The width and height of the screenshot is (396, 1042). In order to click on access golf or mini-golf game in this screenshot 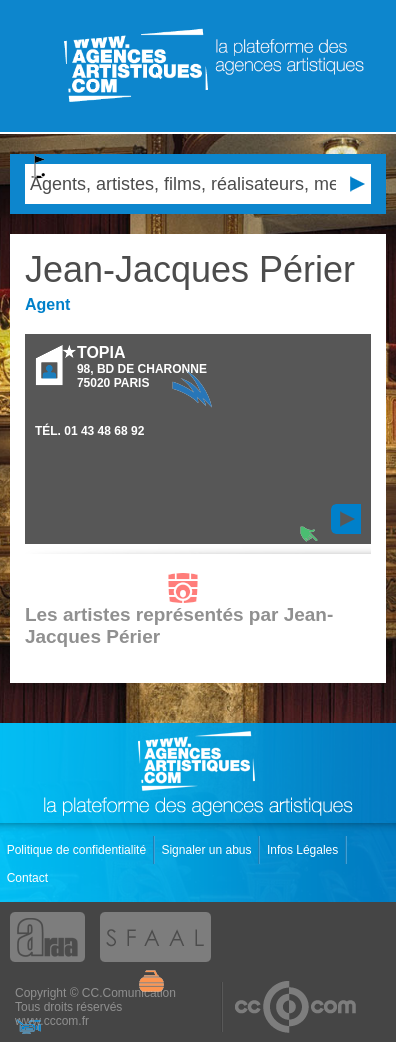, I will do `click(38, 166)`.